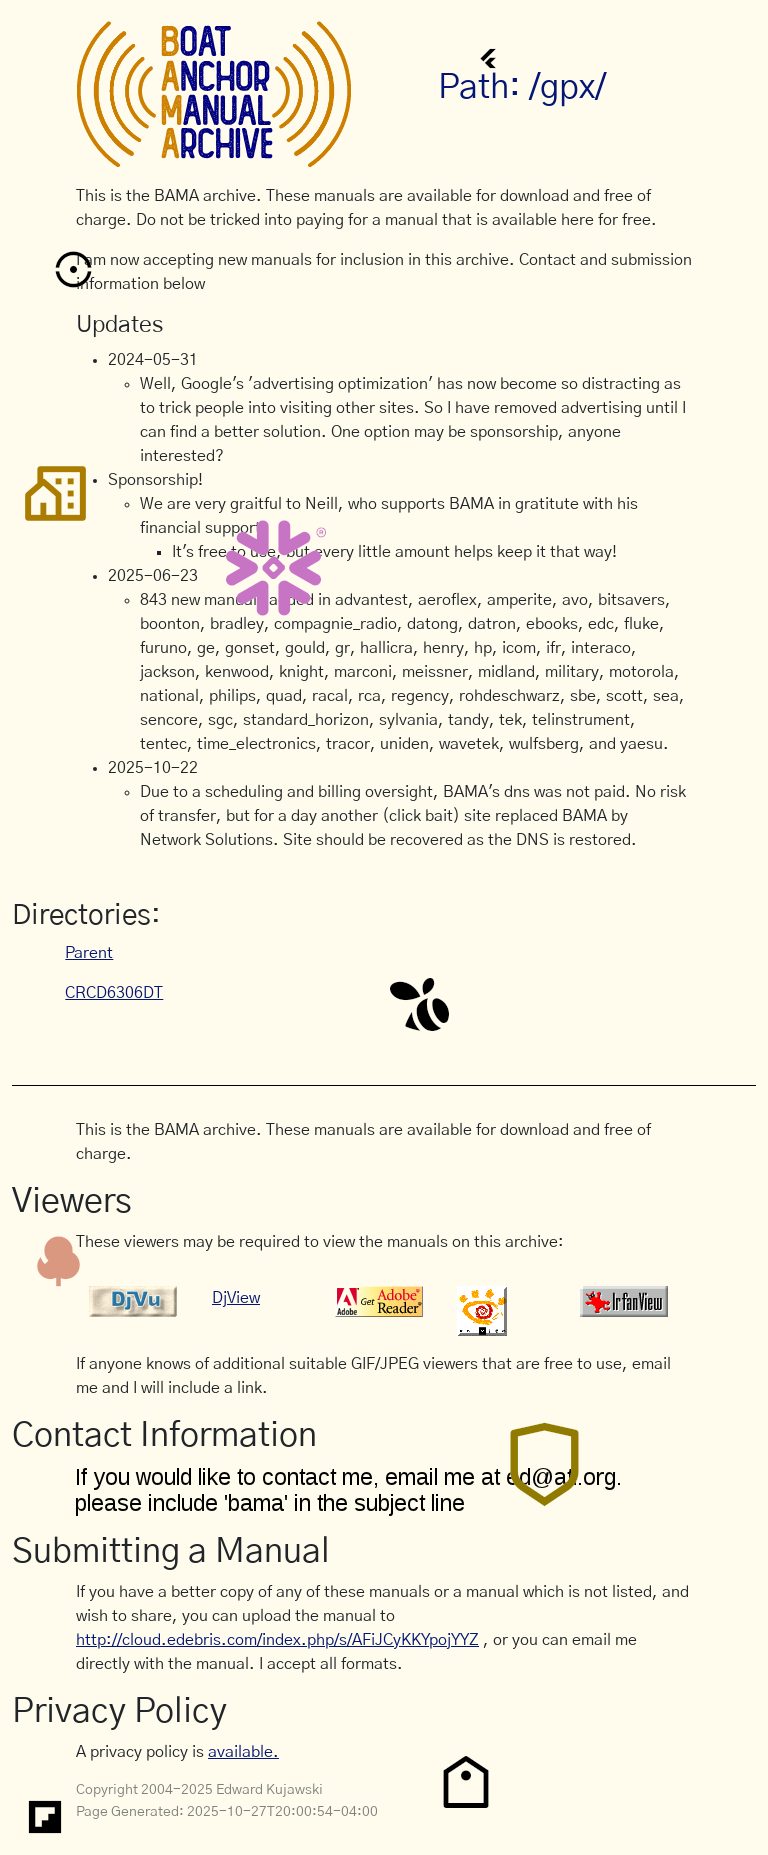 Image resolution: width=768 pixels, height=1855 pixels. What do you see at coordinates (73, 269) in the screenshot?
I see `gradienter app logo` at bounding box center [73, 269].